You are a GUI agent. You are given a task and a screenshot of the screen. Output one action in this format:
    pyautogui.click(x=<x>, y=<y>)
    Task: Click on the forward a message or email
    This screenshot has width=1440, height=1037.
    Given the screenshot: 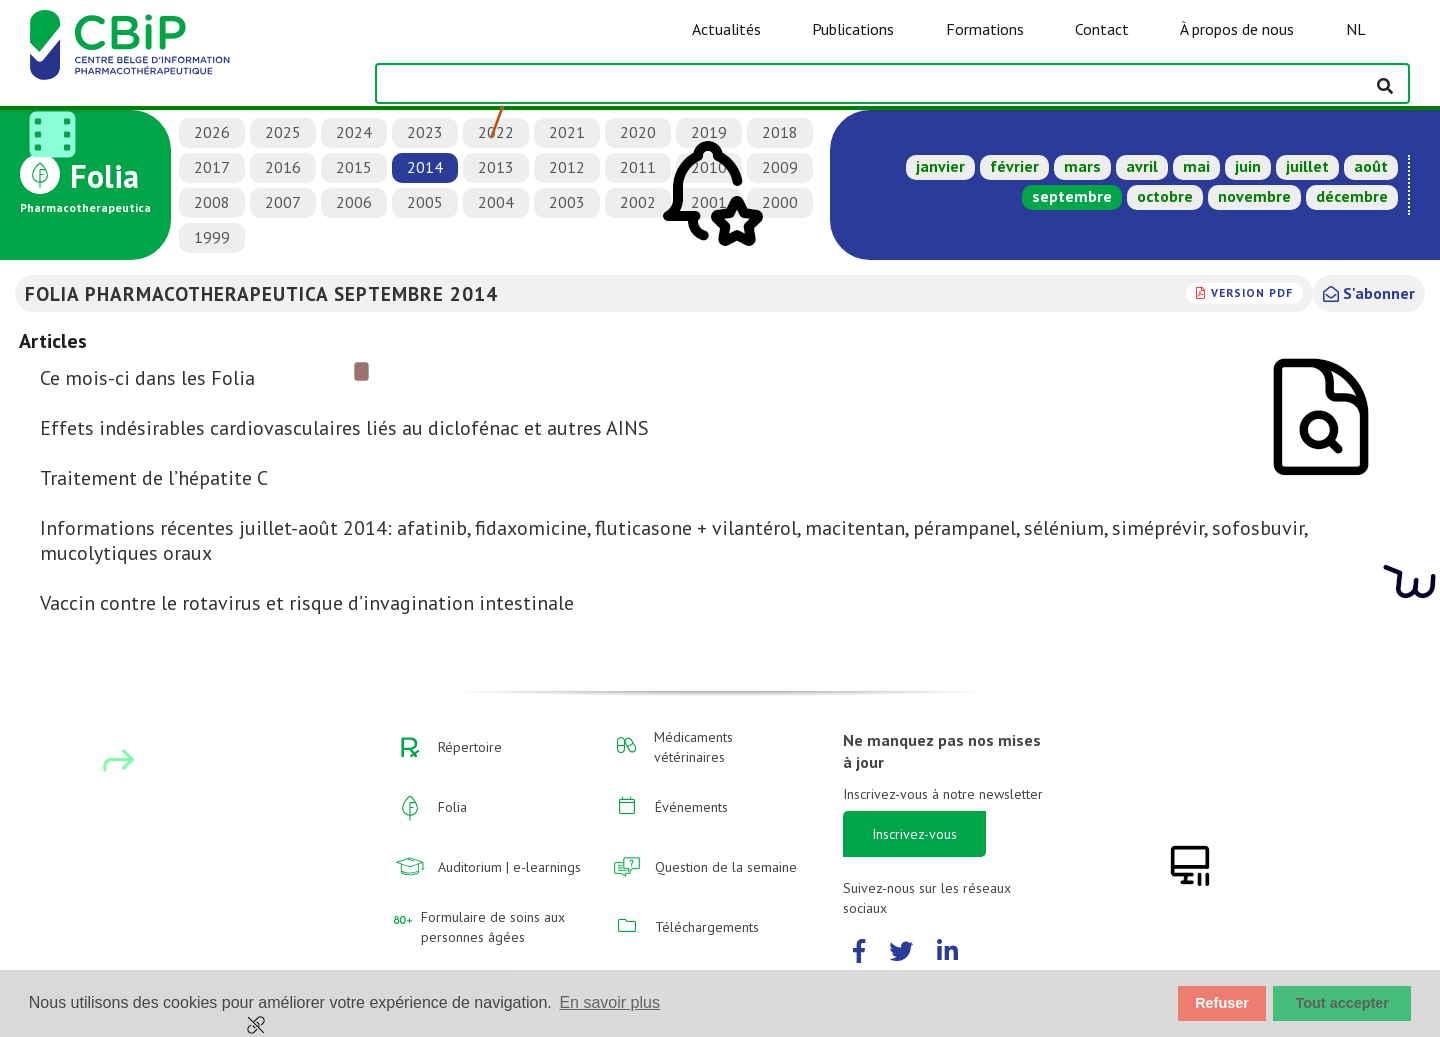 What is the action you would take?
    pyautogui.click(x=118, y=759)
    